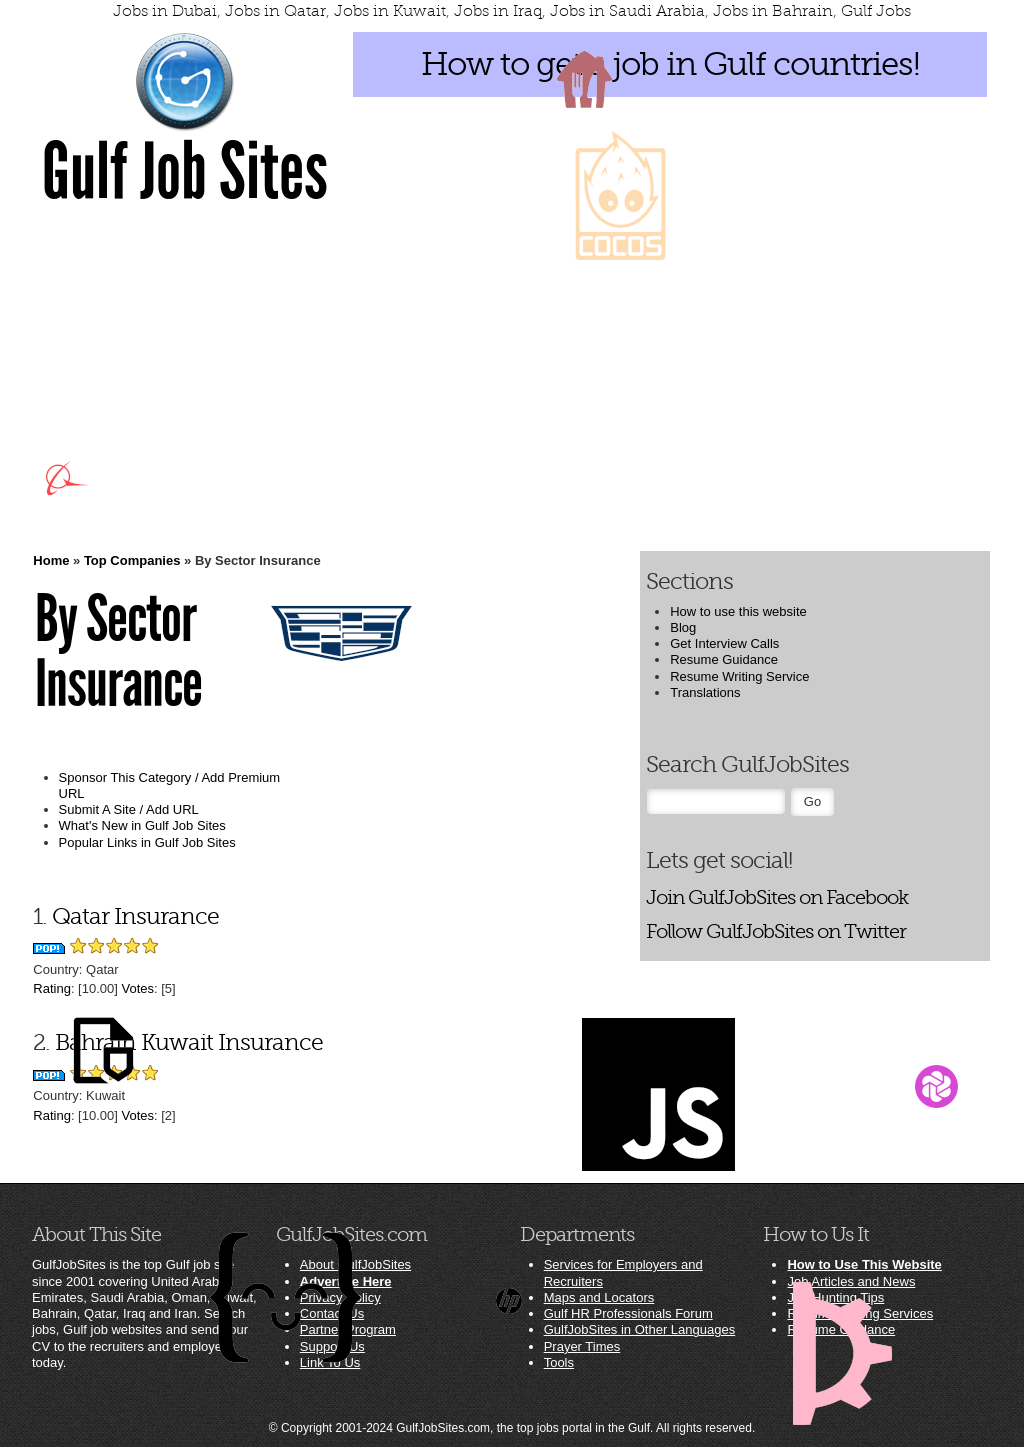 The image size is (1024, 1447). I want to click on cadillac brand logo, so click(341, 633).